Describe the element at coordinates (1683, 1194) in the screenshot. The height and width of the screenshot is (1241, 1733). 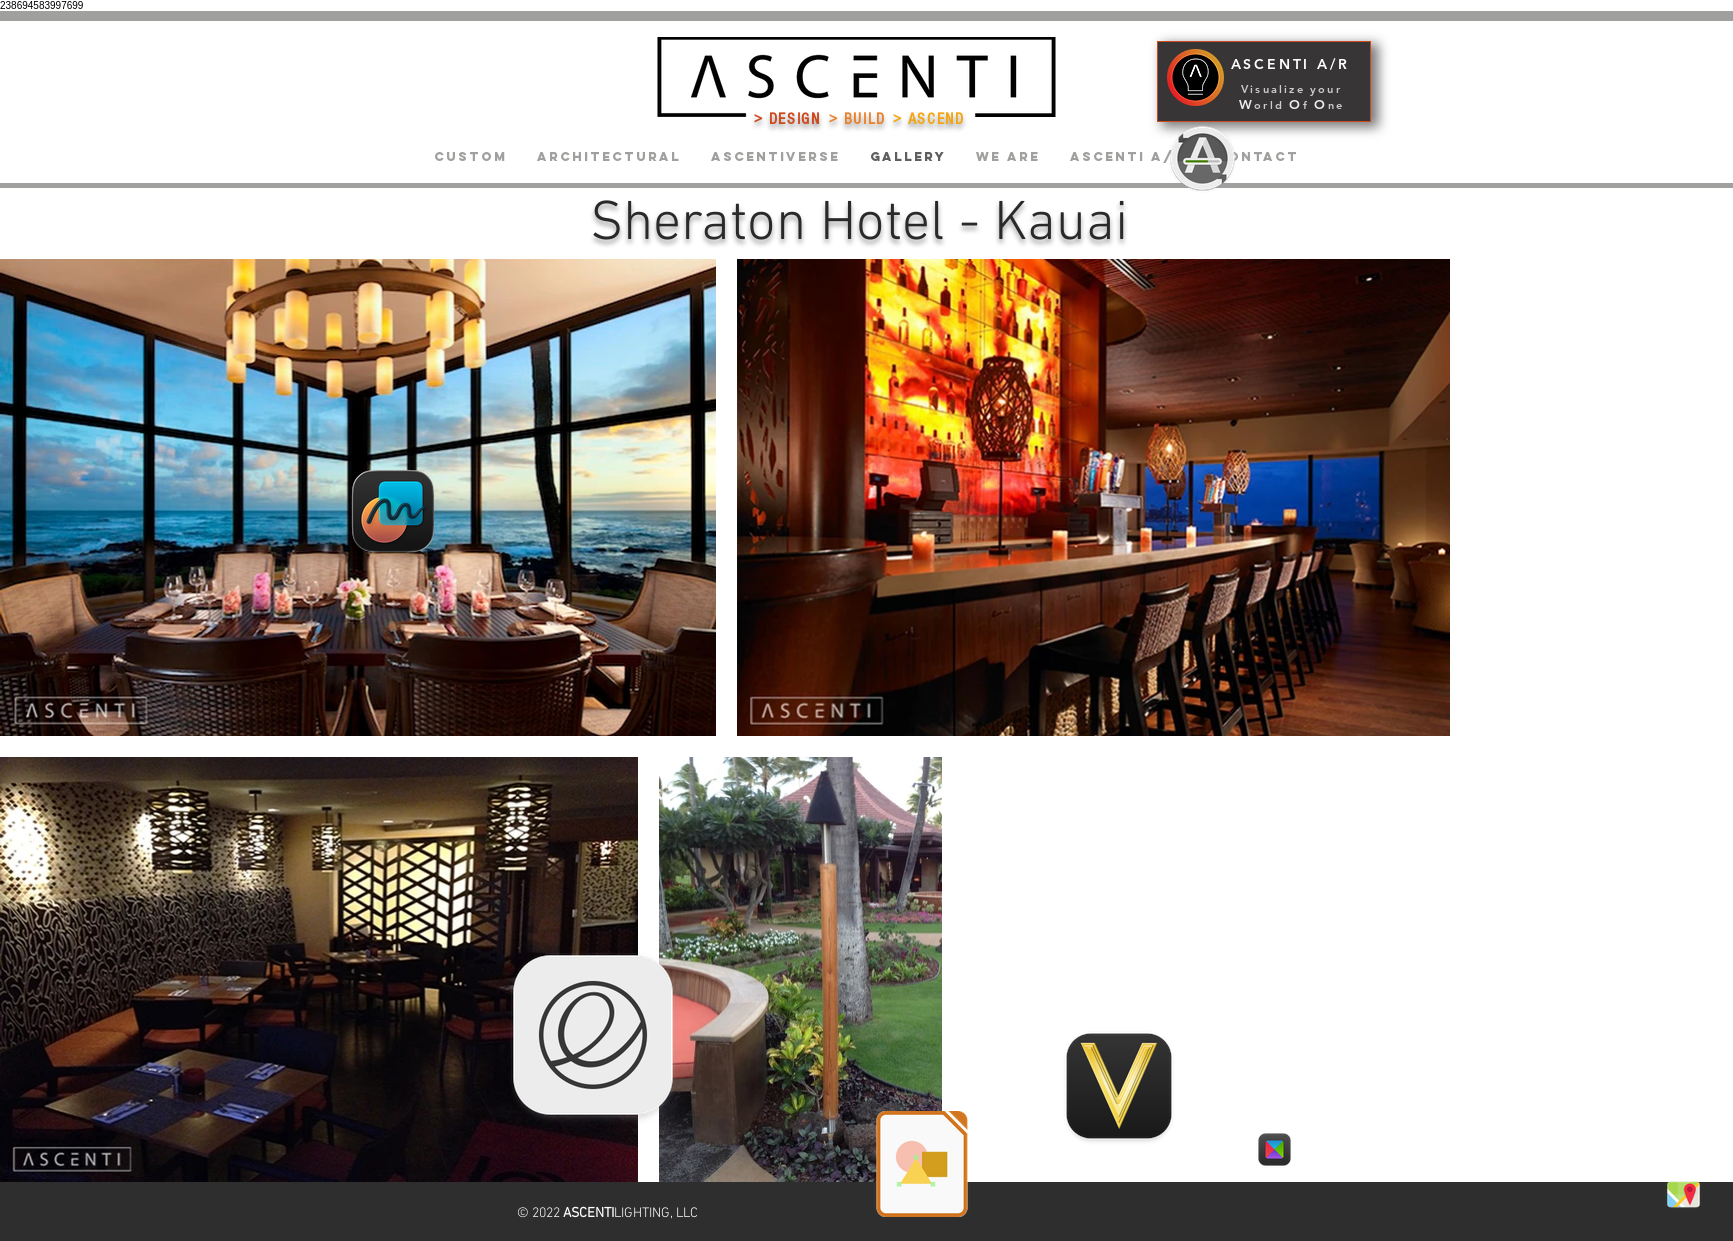
I see `open the maps application` at that location.